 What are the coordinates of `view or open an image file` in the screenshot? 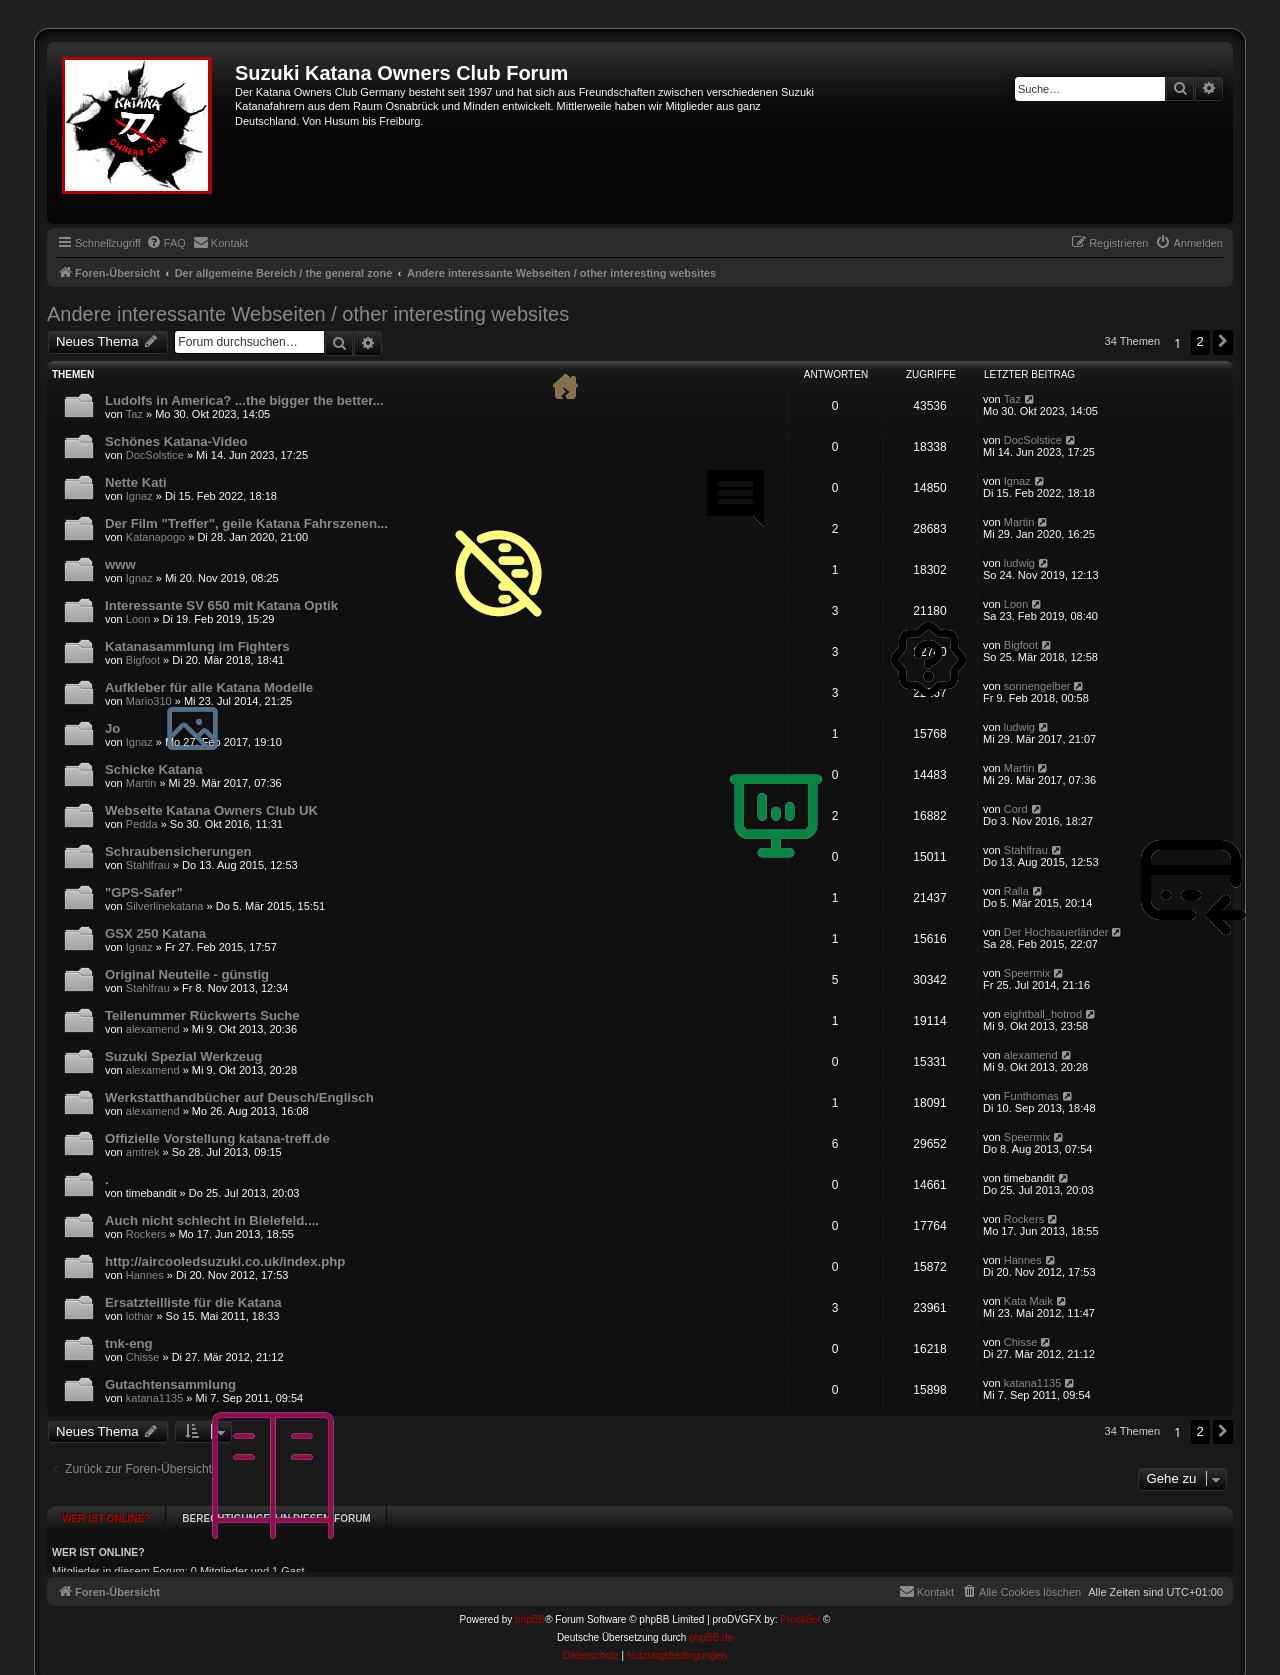 It's located at (192, 728).